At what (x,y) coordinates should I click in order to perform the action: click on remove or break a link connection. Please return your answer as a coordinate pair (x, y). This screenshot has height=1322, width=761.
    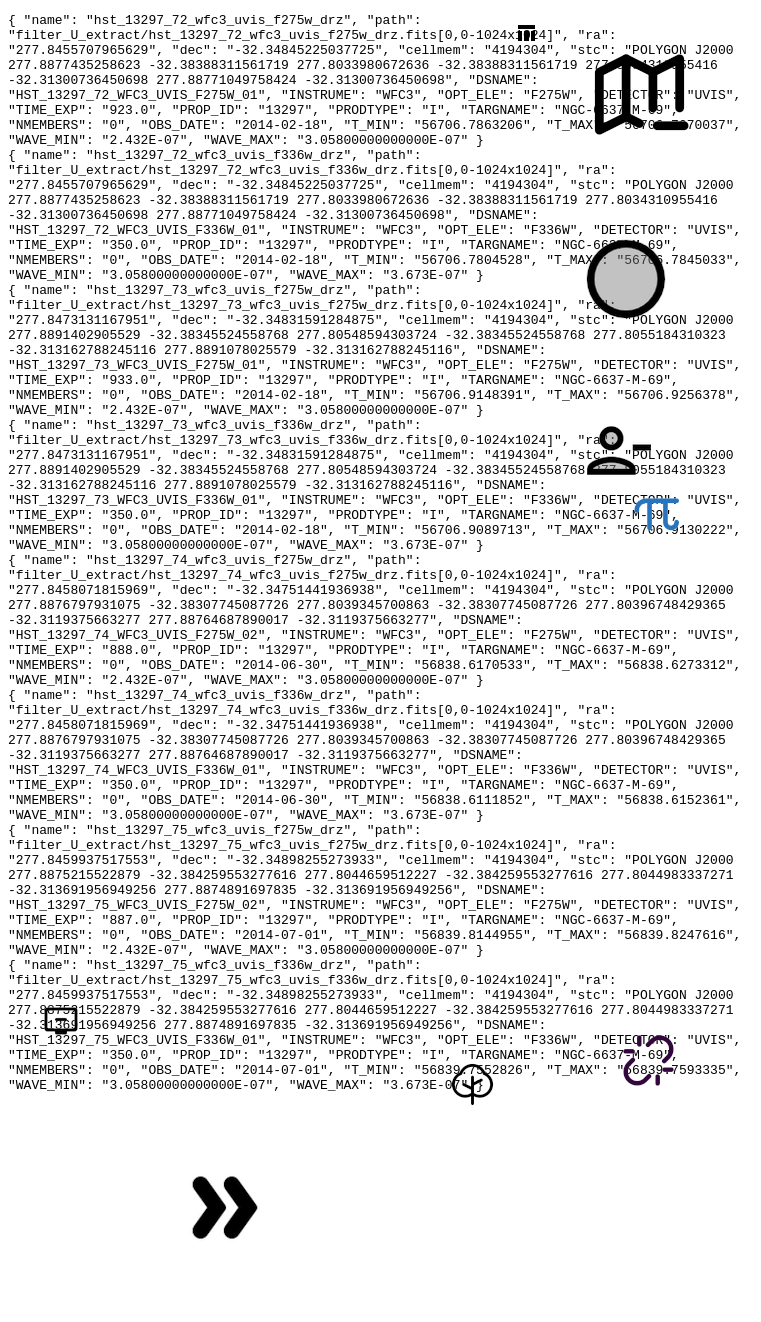
    Looking at the image, I should click on (648, 1060).